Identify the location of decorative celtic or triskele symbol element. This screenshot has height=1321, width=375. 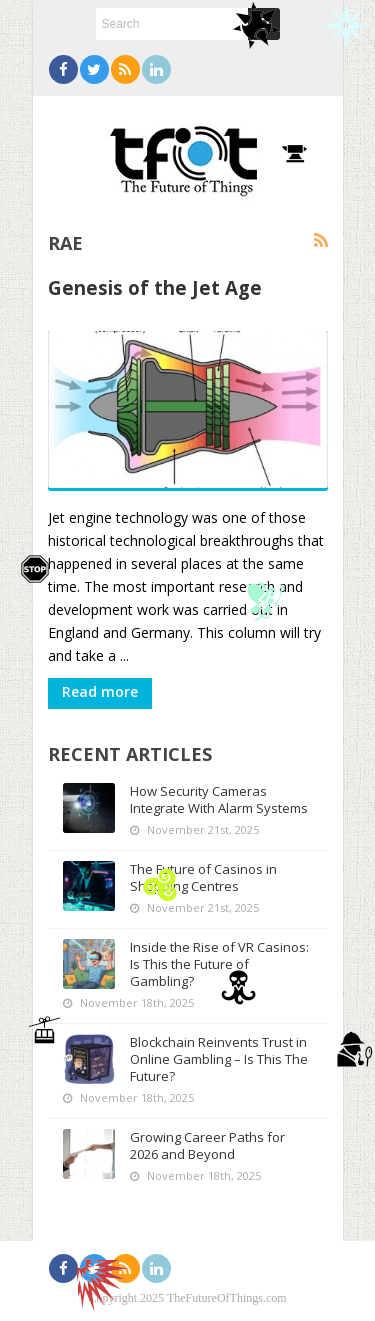
(160, 885).